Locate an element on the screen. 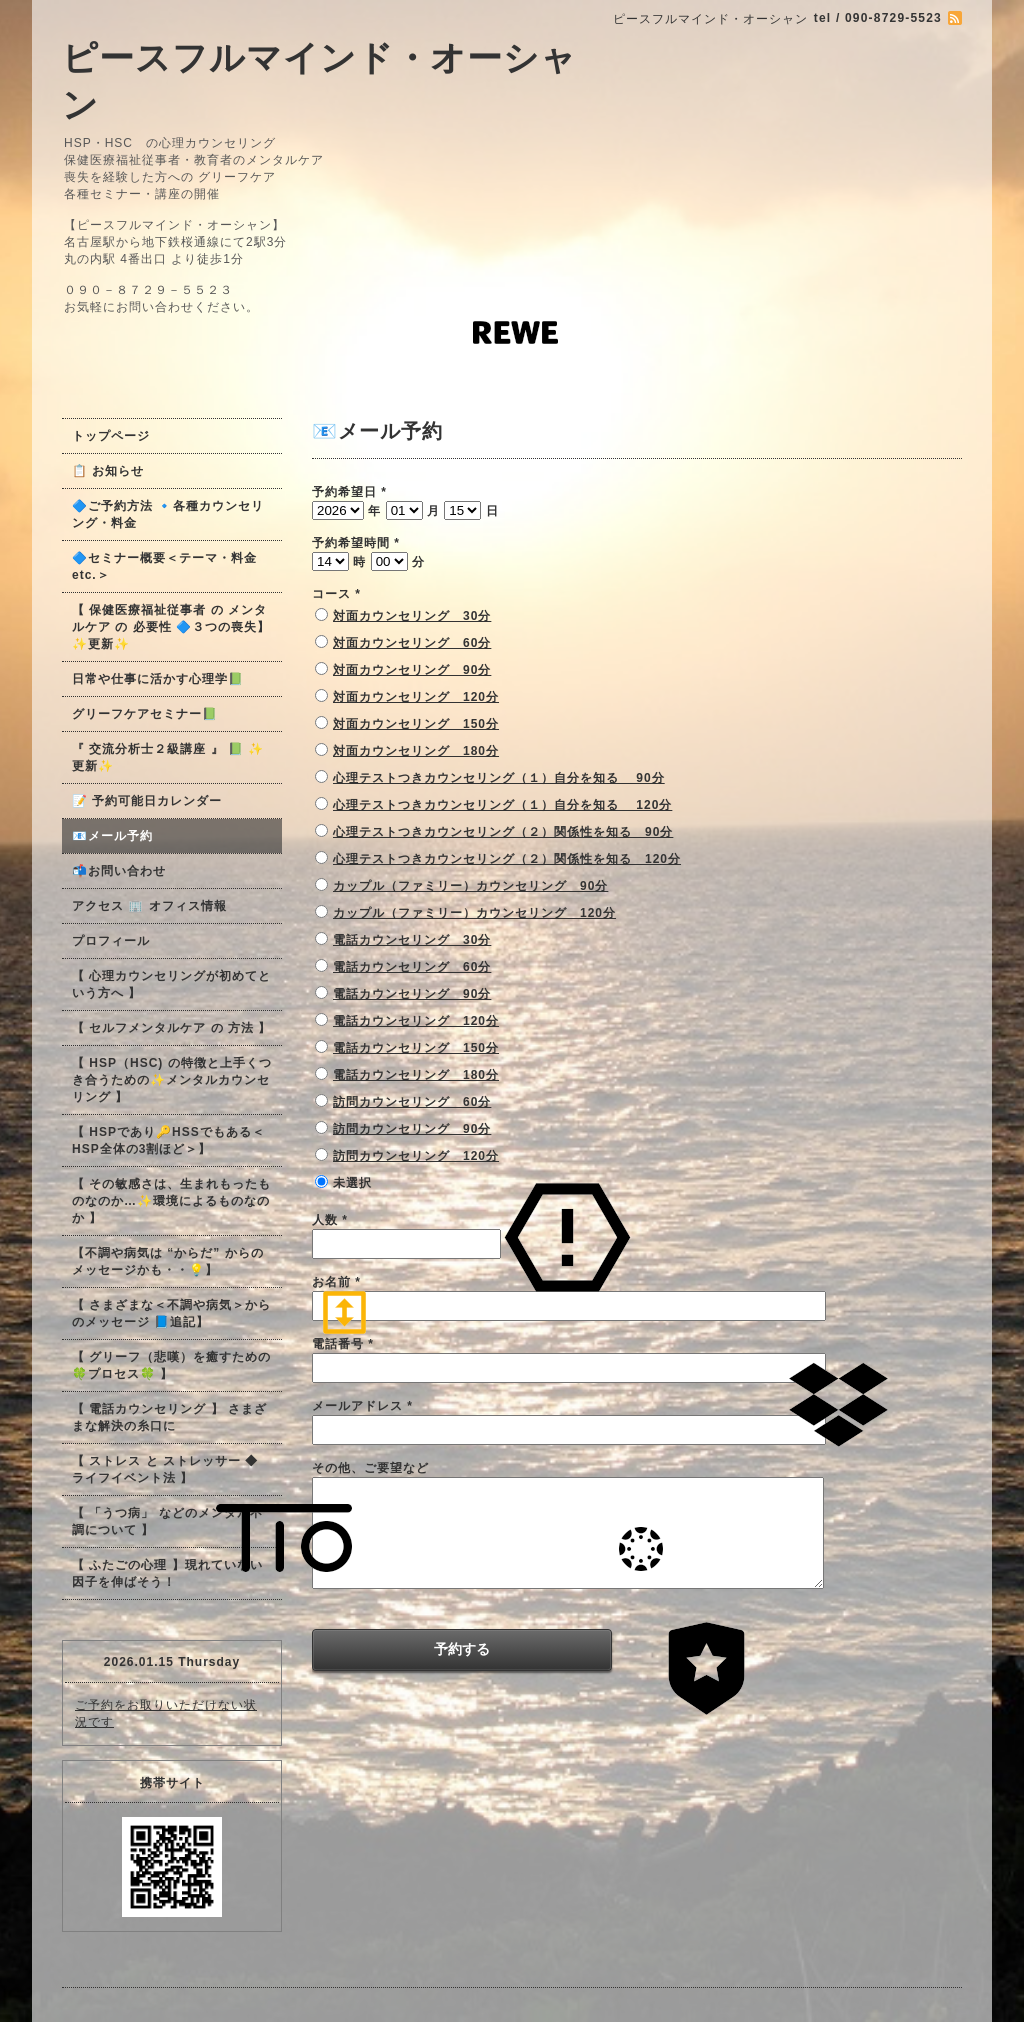 The width and height of the screenshot is (1024, 2022). mark message as spam is located at coordinates (567, 1237).